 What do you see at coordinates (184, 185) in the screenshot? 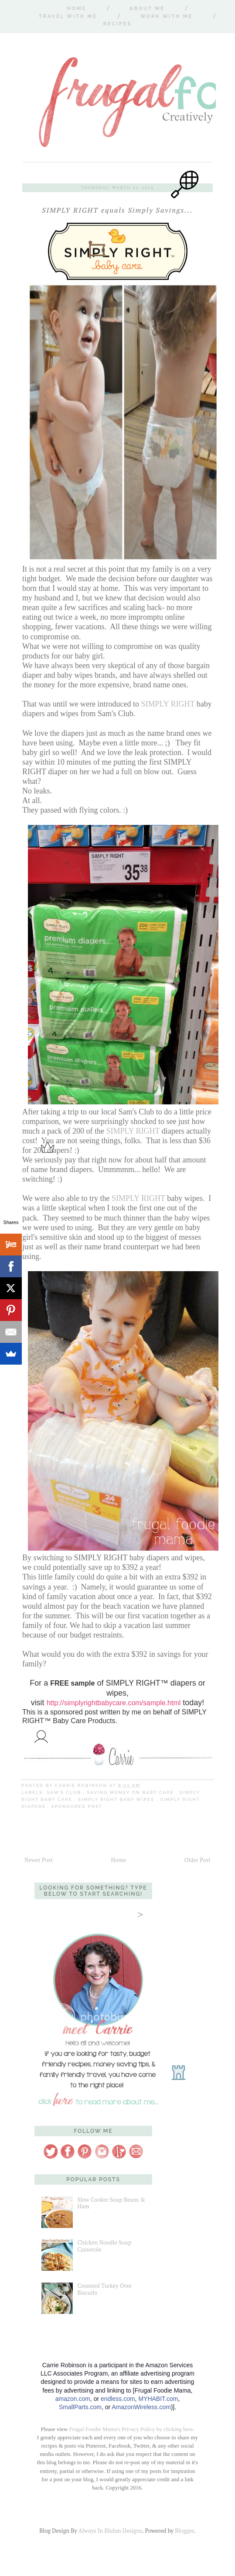
I see `access tennis or racquet sports features` at bounding box center [184, 185].